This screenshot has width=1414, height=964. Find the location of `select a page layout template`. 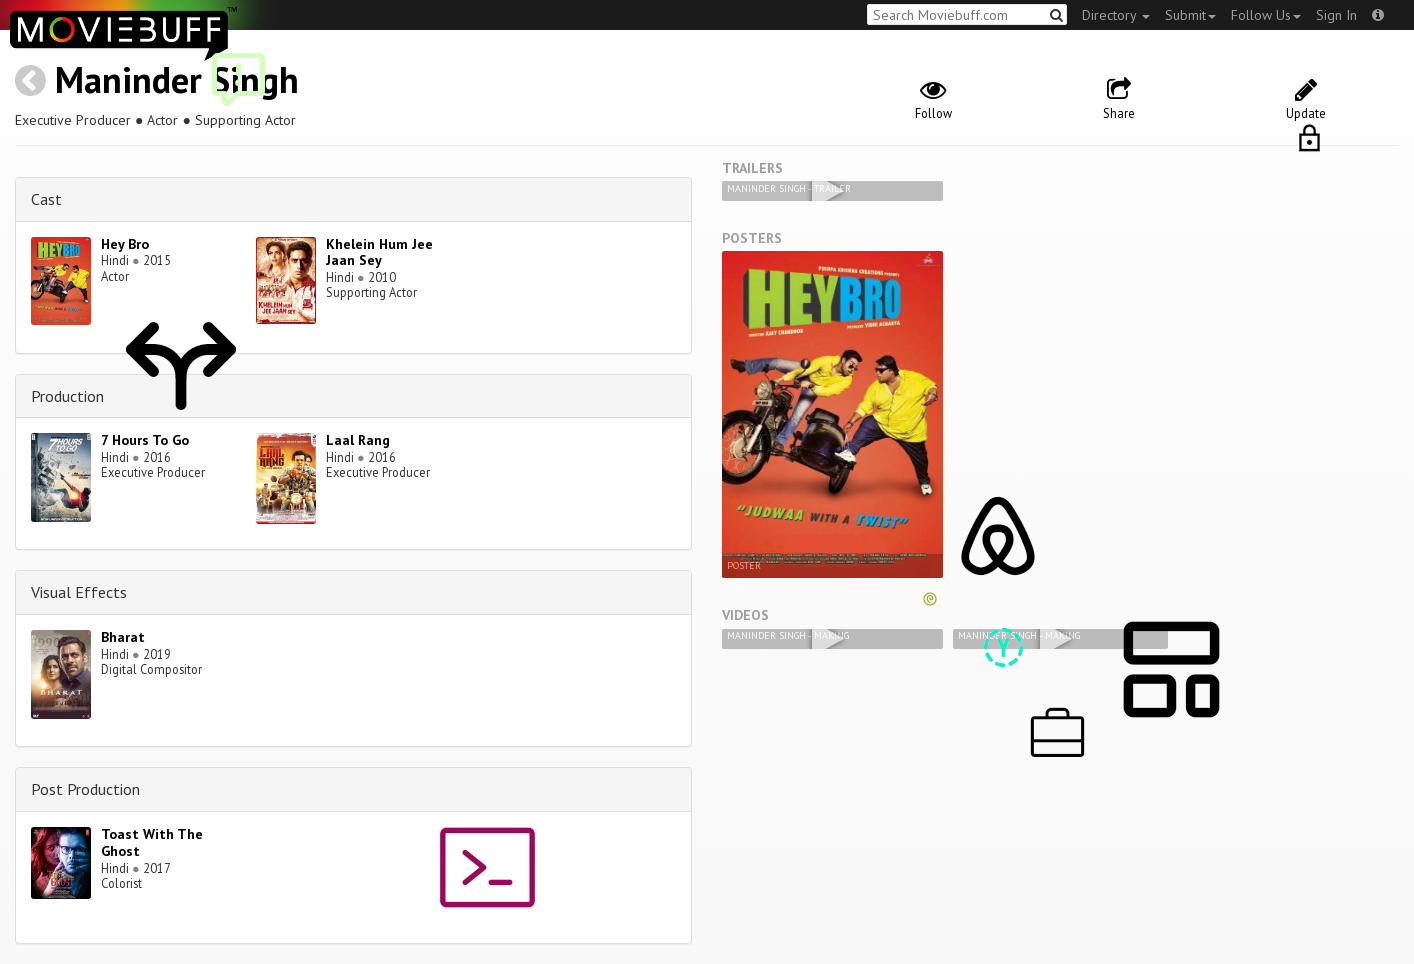

select a page layout template is located at coordinates (1171, 669).